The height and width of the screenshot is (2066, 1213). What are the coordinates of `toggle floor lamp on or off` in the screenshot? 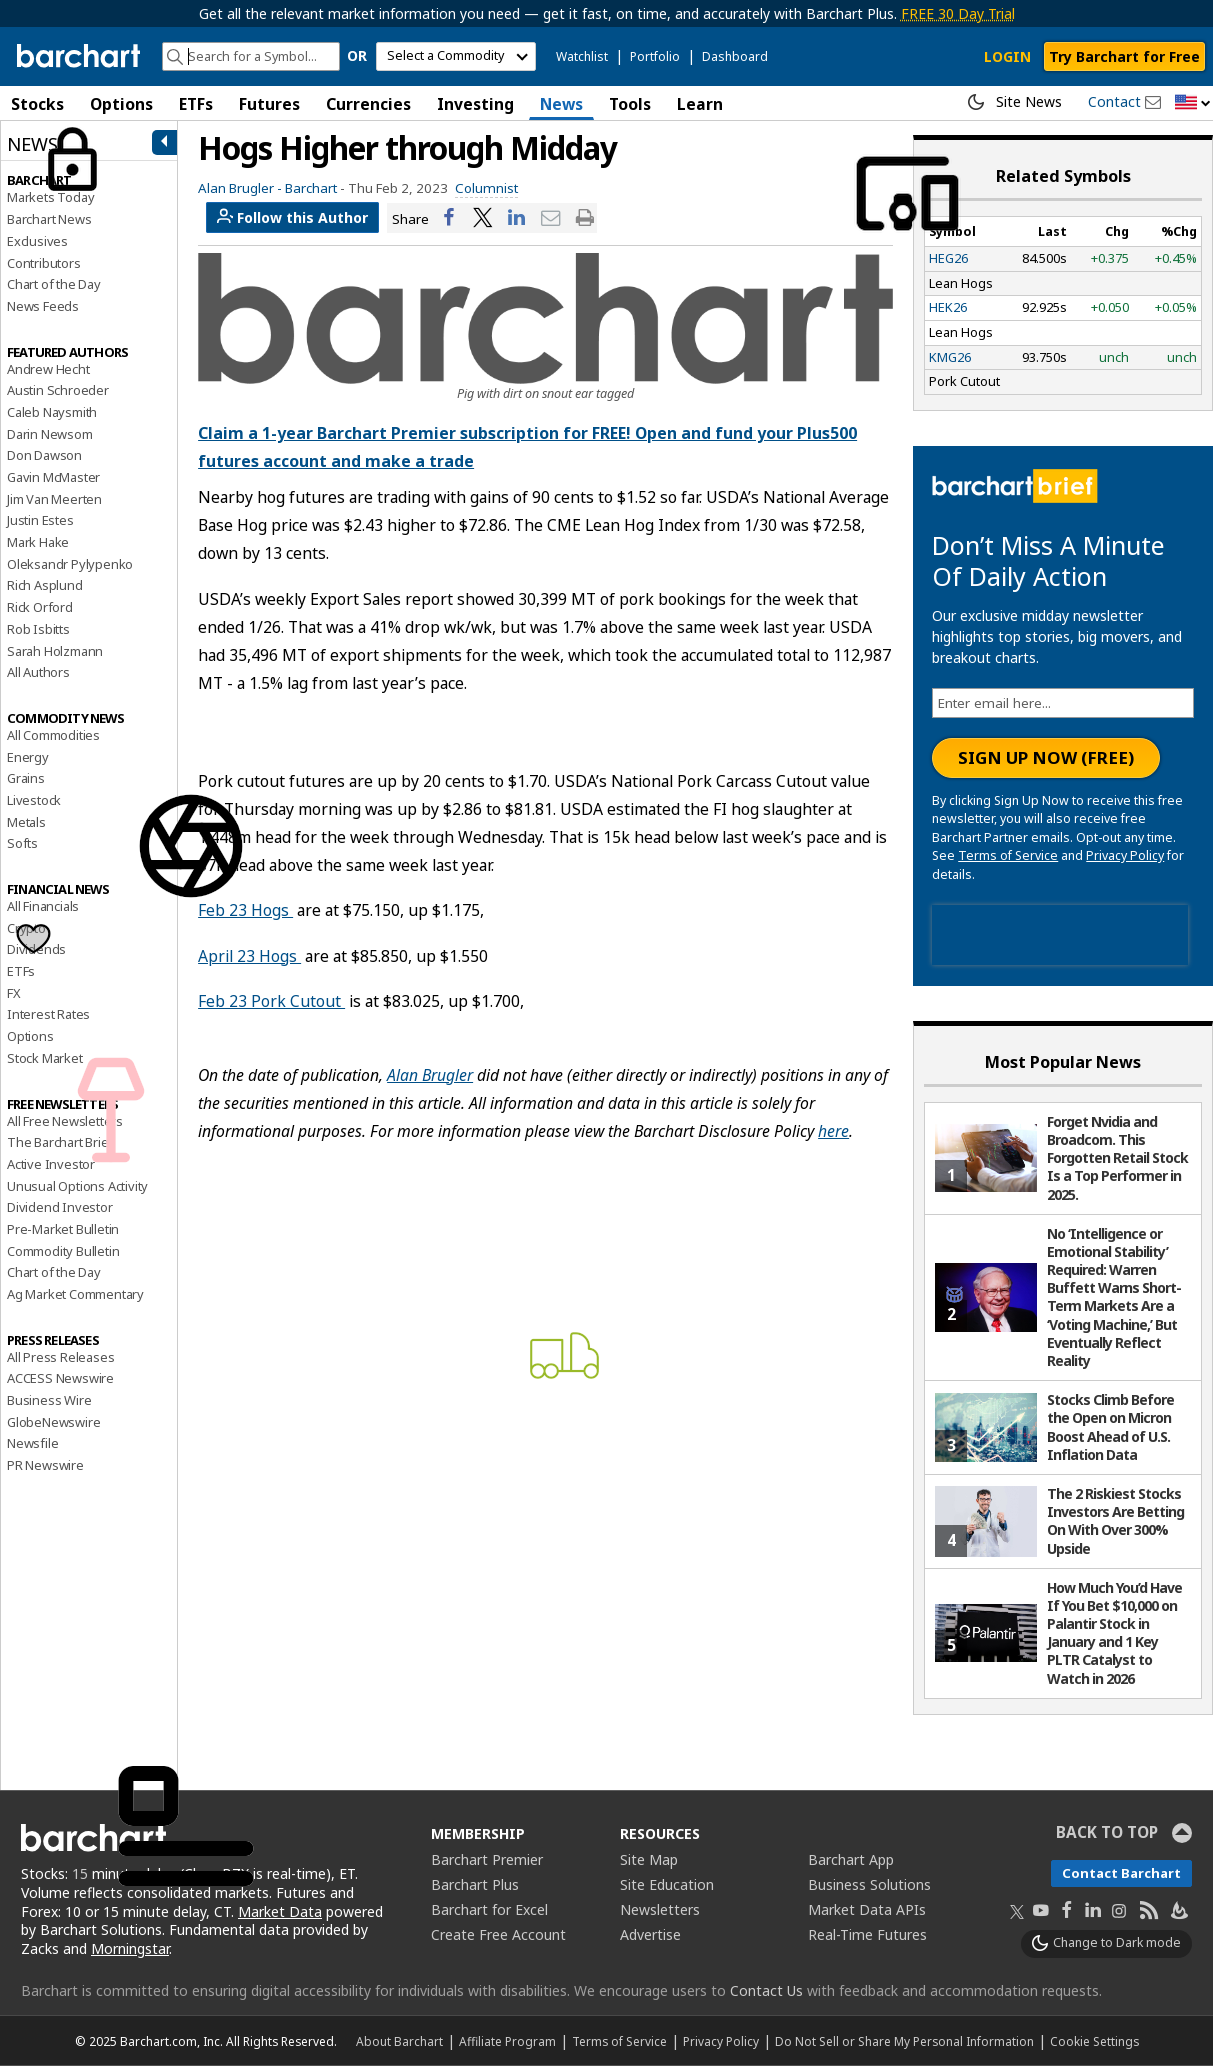 It's located at (111, 1110).